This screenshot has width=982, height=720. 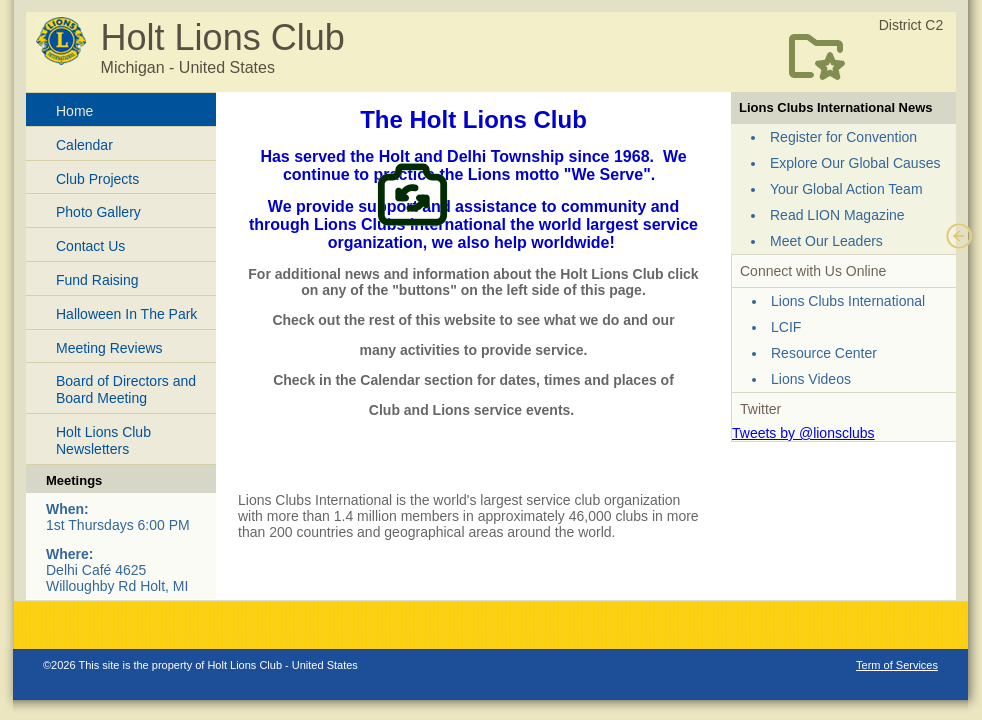 I want to click on go back to the previous screen, so click(x=959, y=236).